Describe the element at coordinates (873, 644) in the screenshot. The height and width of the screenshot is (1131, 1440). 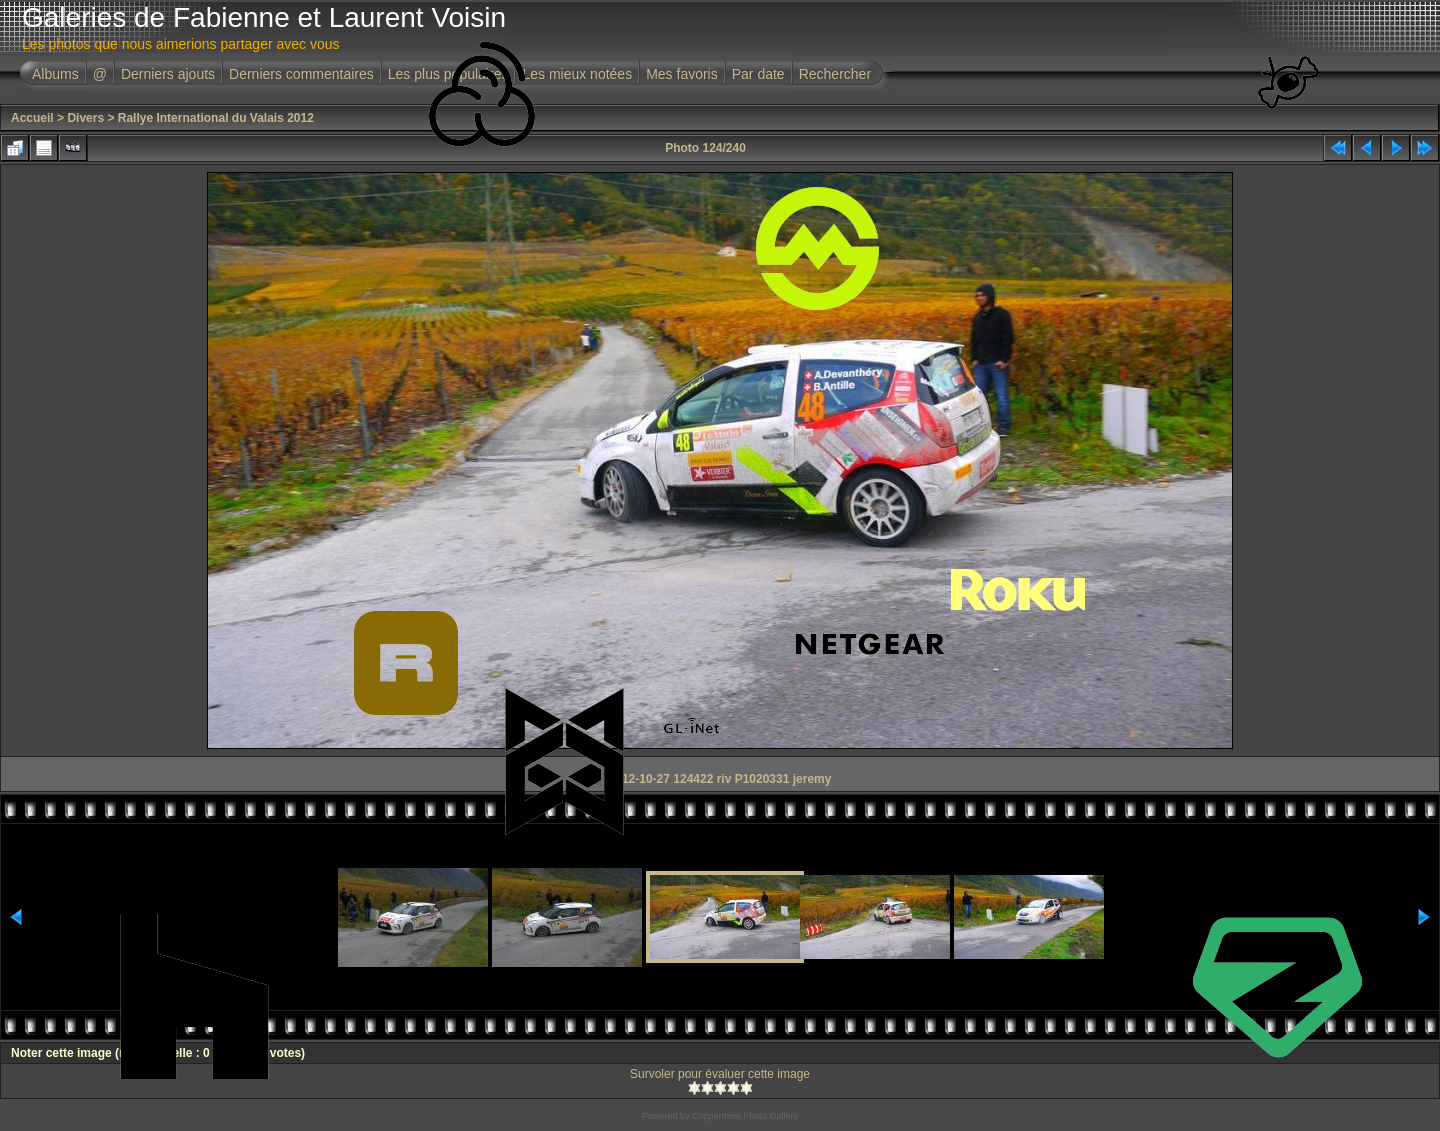
I see `netgear brand logo` at that location.